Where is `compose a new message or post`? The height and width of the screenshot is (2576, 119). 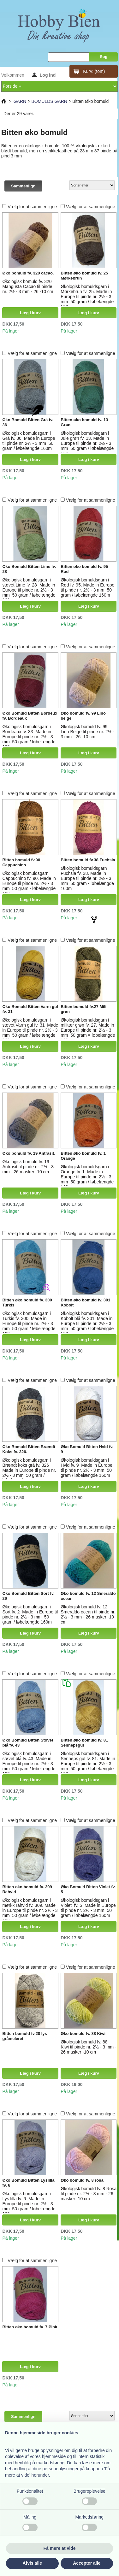
compose a new message or post is located at coordinates (37, 410).